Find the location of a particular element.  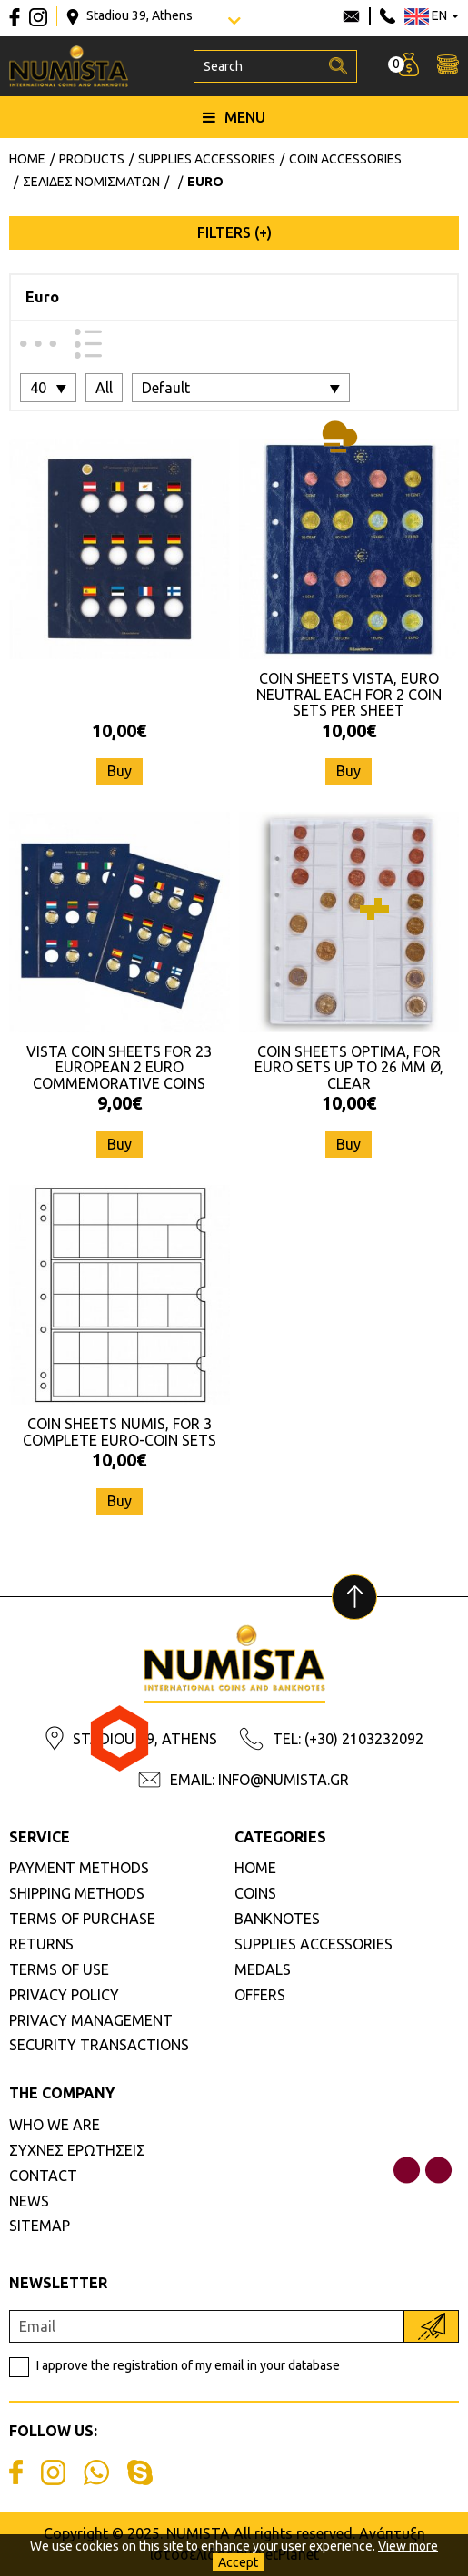

Chainlink blockchain oracle network logo is located at coordinates (119, 1738).